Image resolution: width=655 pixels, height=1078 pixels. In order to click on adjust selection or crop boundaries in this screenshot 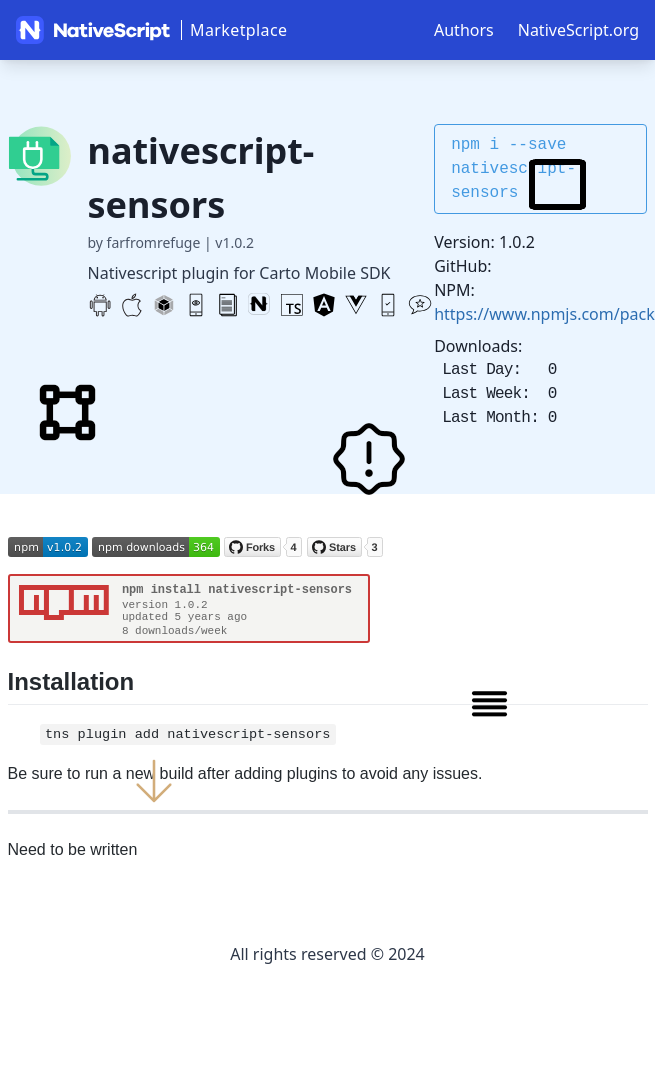, I will do `click(67, 412)`.